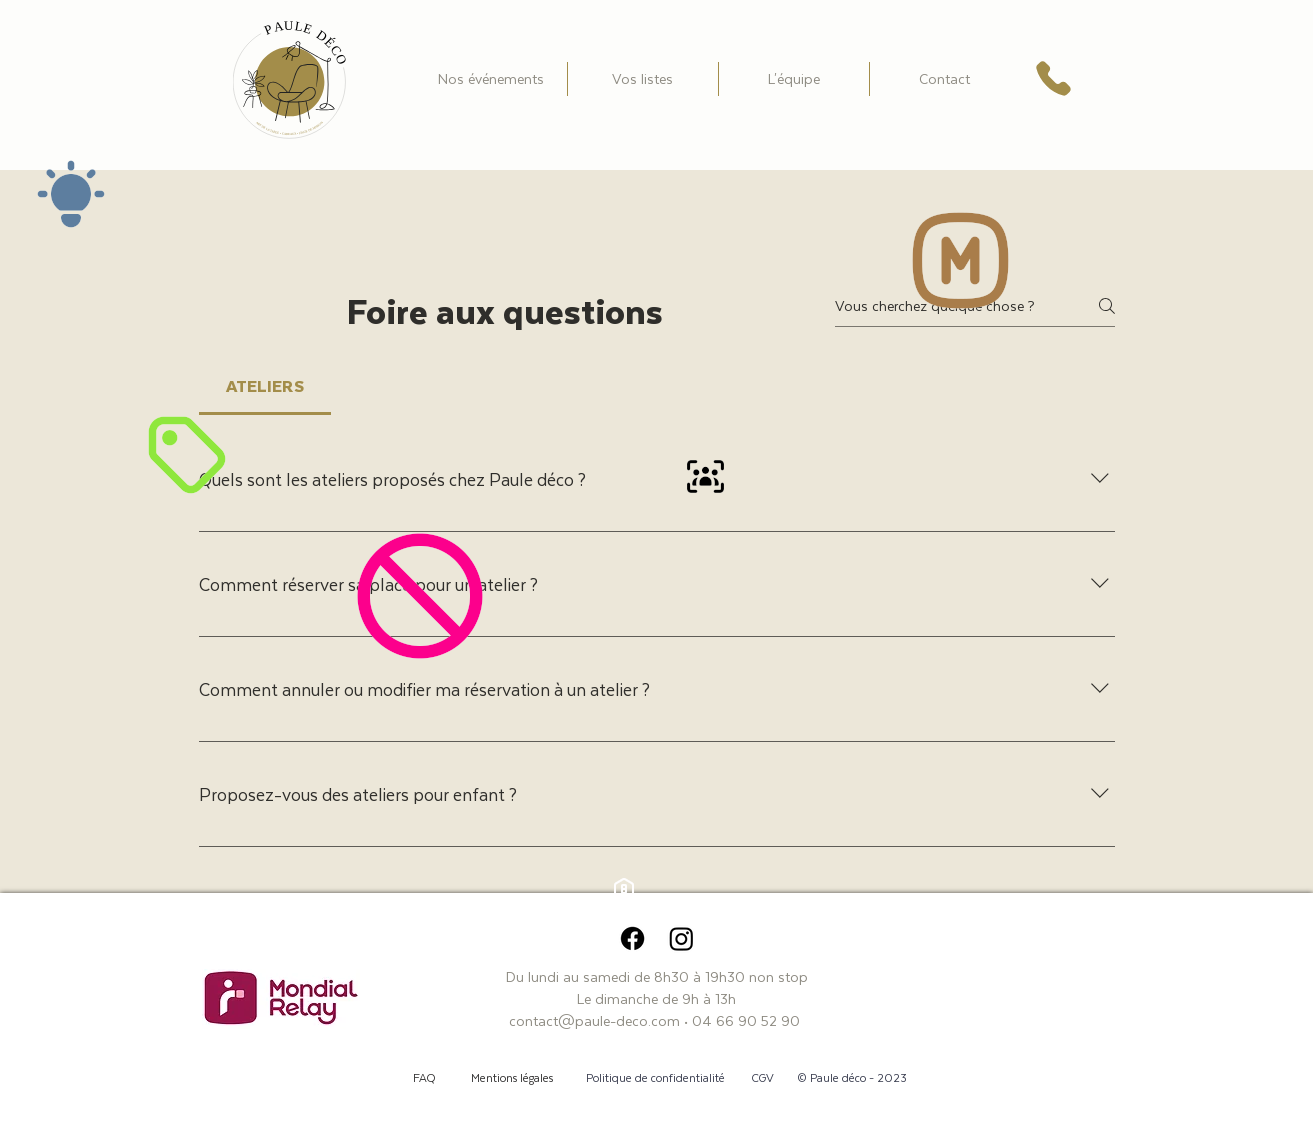 The width and height of the screenshot is (1313, 1123). I want to click on indicates step 8 in a multi-step process, so click(624, 889).